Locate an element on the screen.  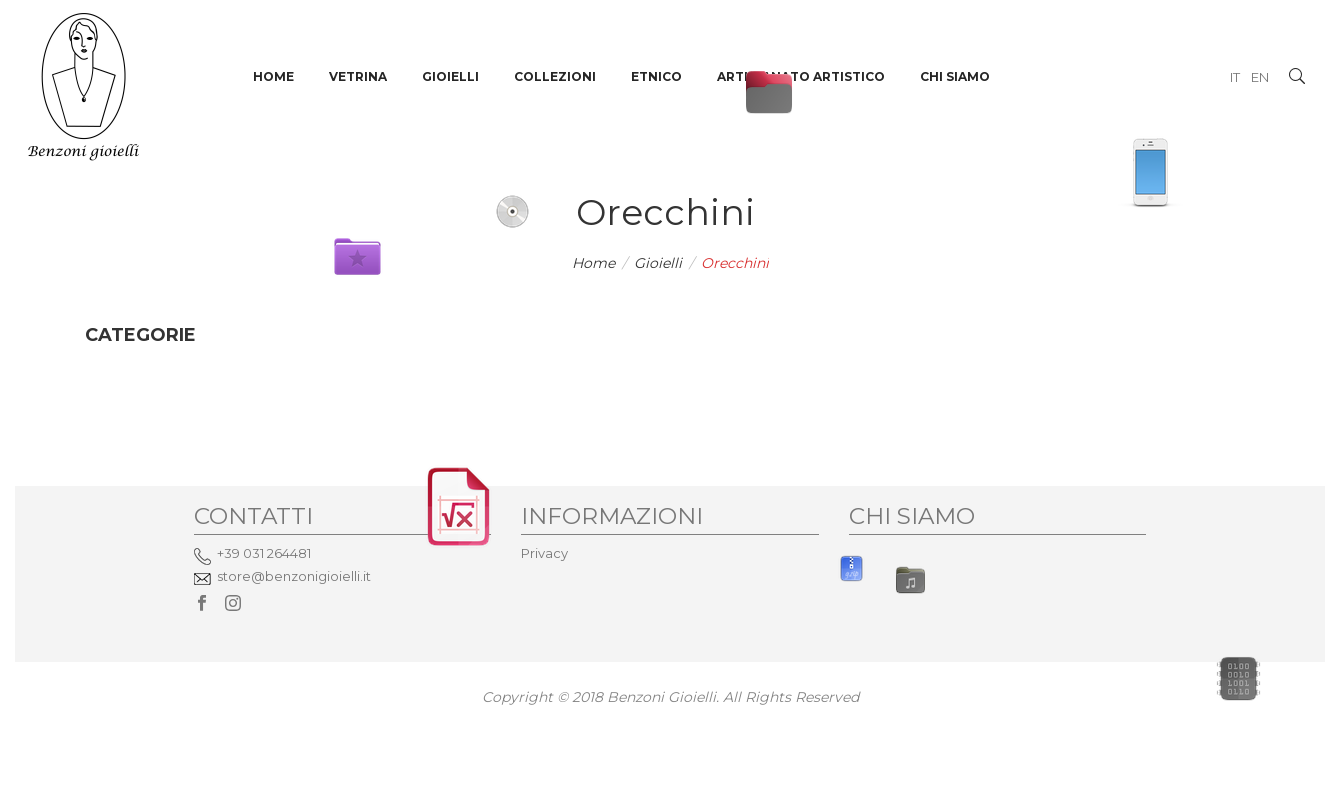
a gzip compressed archive file is located at coordinates (851, 568).